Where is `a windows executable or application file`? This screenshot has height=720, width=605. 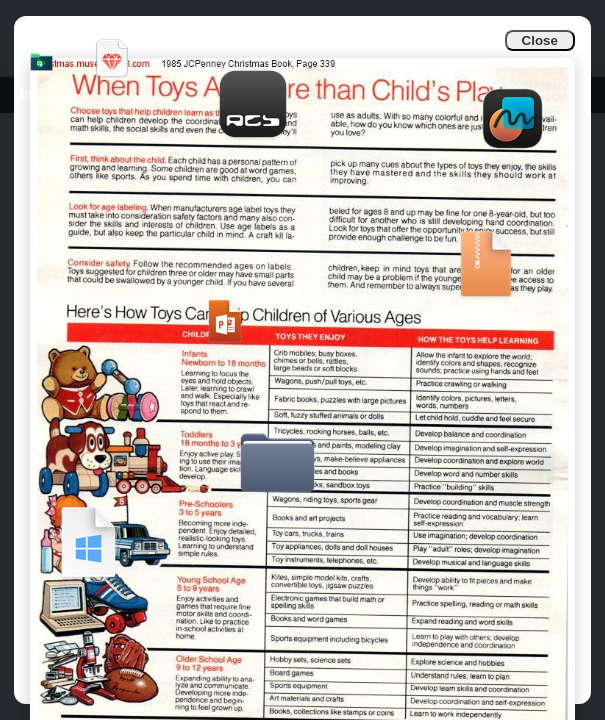 a windows executable or application file is located at coordinates (88, 543).